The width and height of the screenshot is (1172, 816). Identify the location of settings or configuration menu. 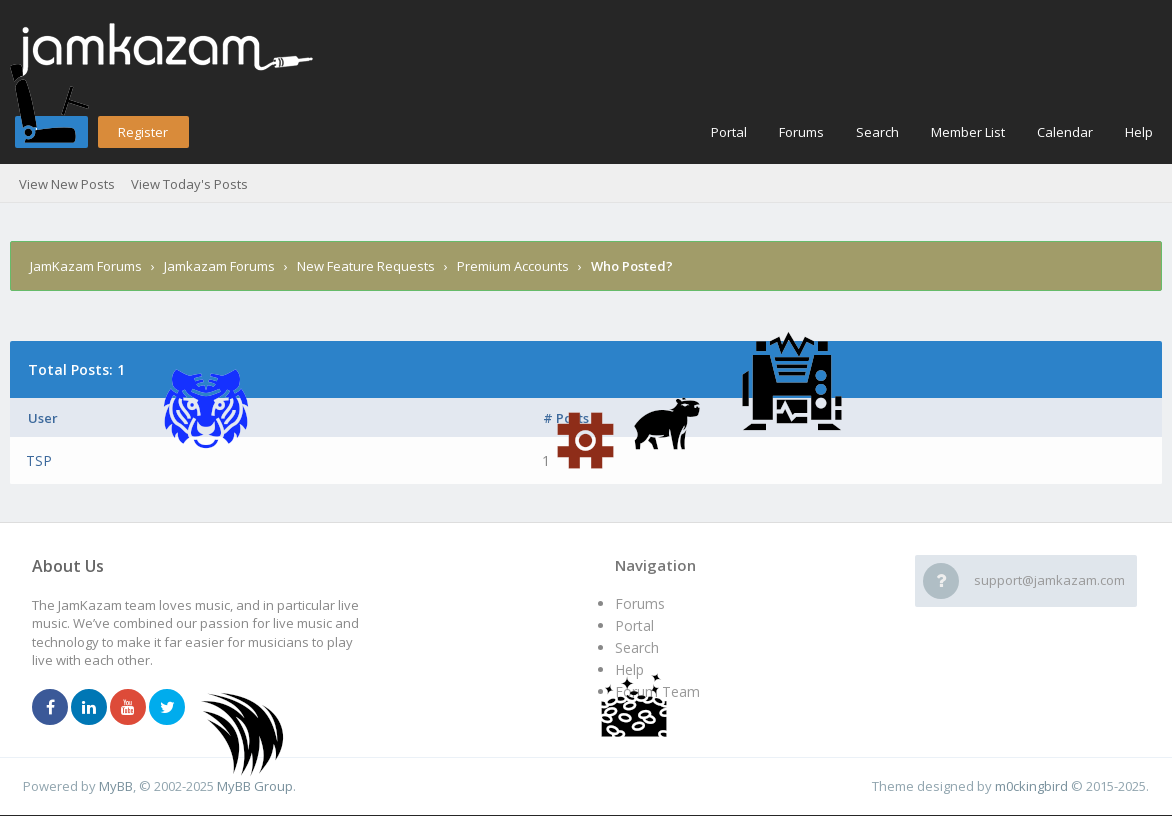
(585, 440).